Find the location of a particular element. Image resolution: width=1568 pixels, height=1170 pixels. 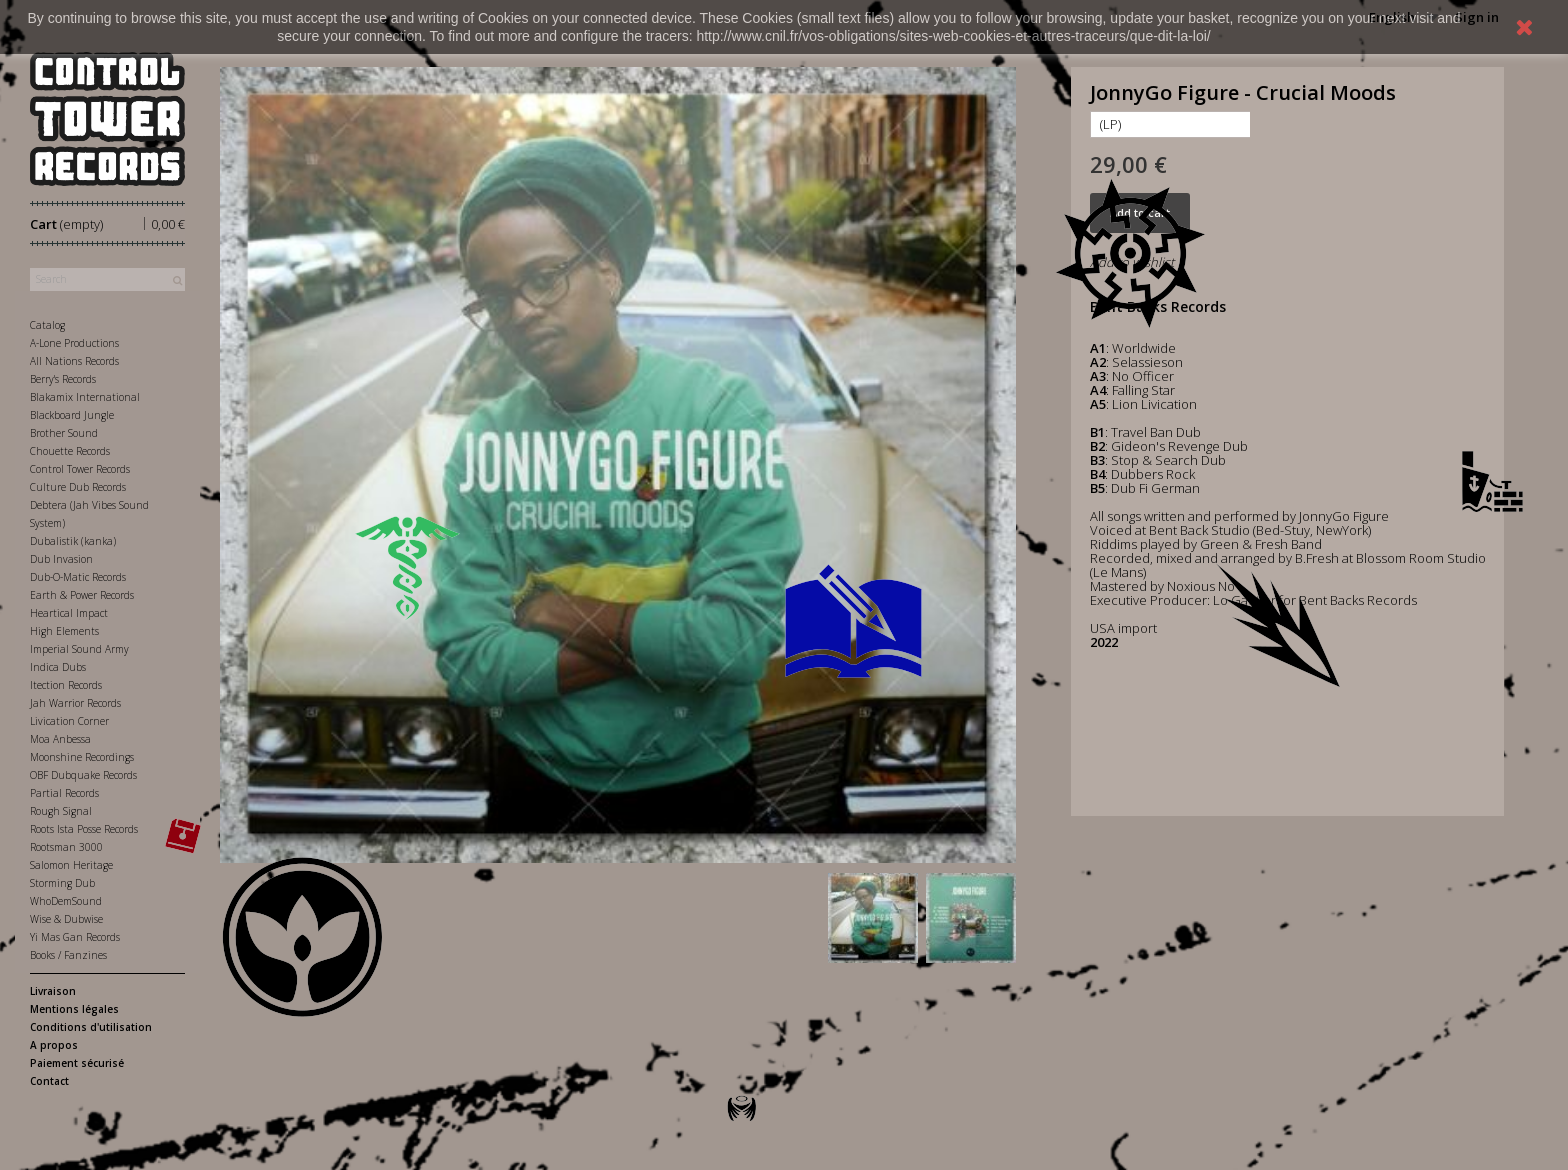

indicates plant growth or gardening feature is located at coordinates (302, 936).